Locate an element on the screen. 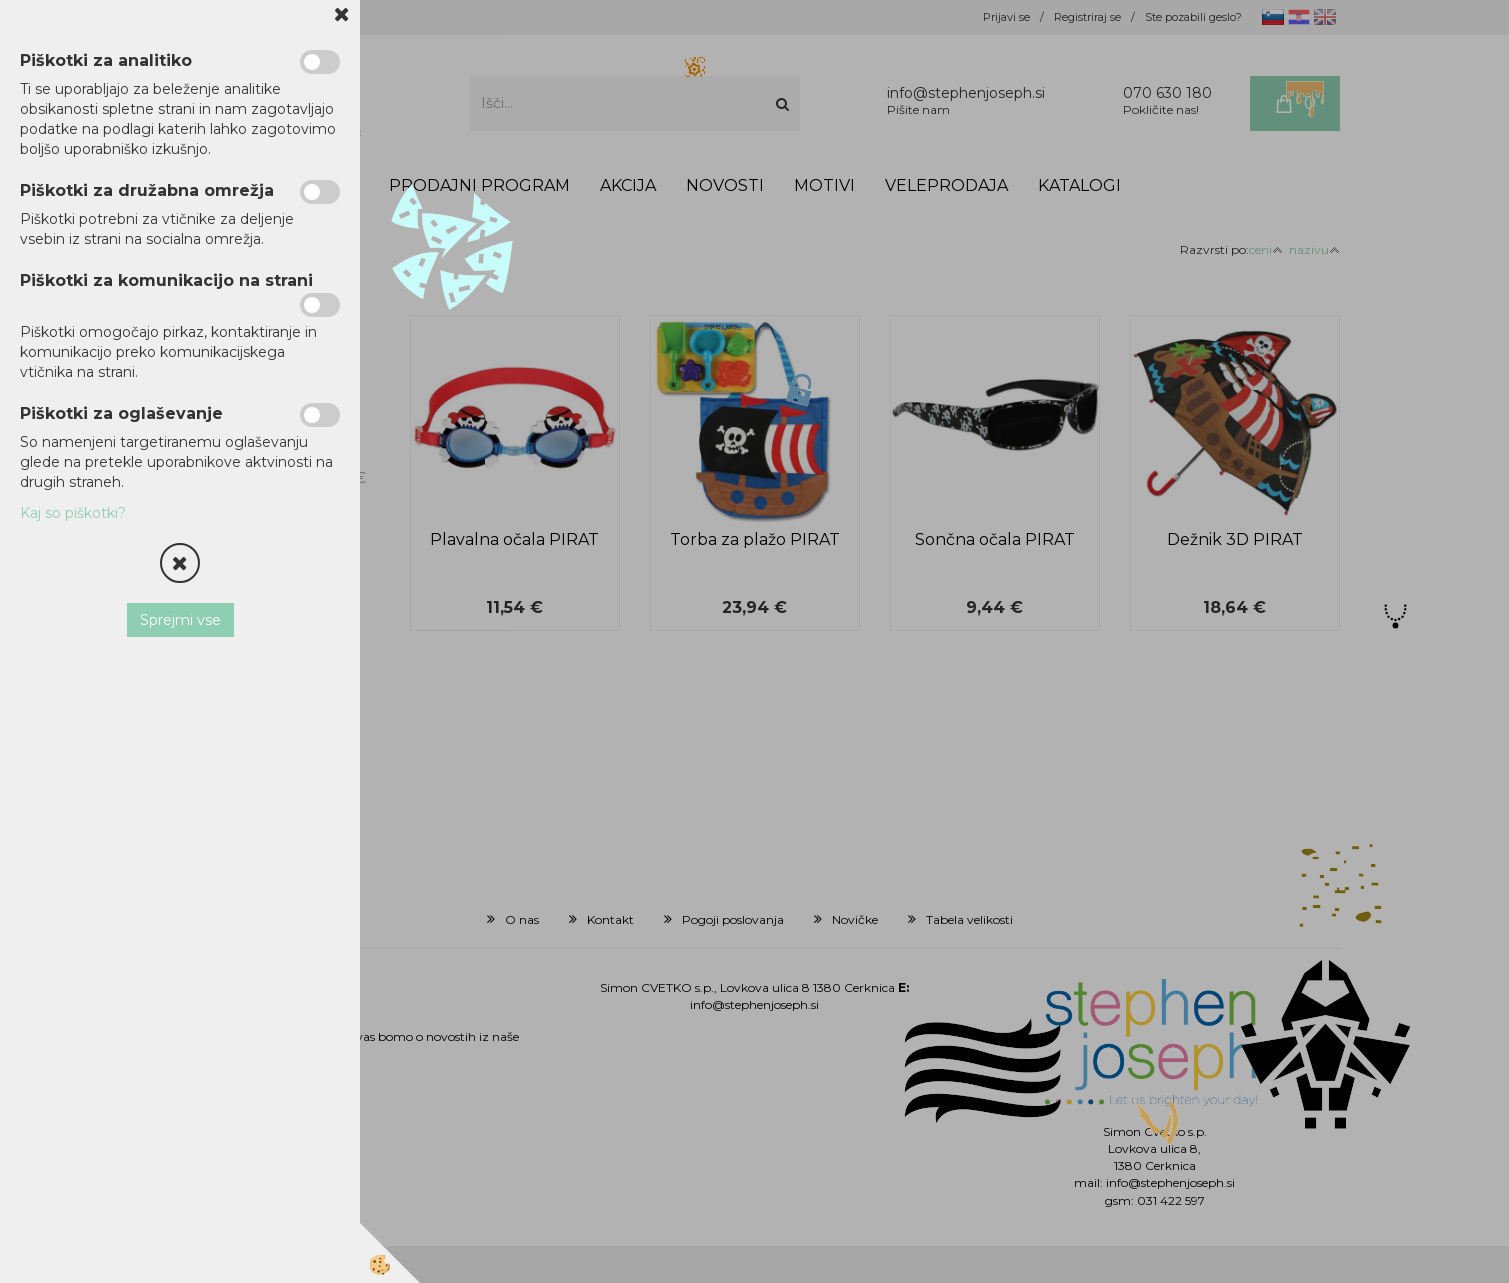 This screenshot has height=1283, width=1509. indicates blood or gore content warning is located at coordinates (1305, 100).